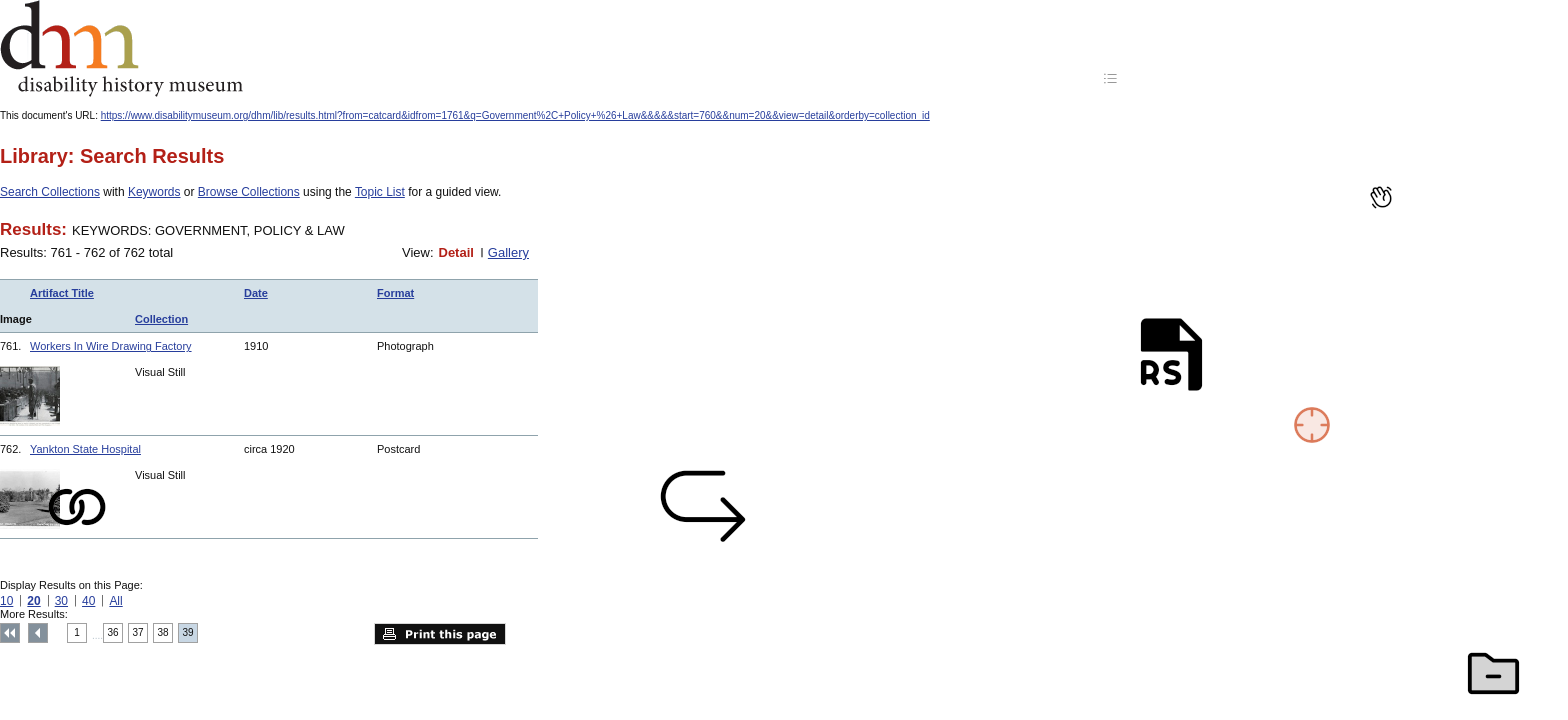 The height and width of the screenshot is (720, 1568). What do you see at coordinates (1381, 197) in the screenshot?
I see `send a greeting or say hello` at bounding box center [1381, 197].